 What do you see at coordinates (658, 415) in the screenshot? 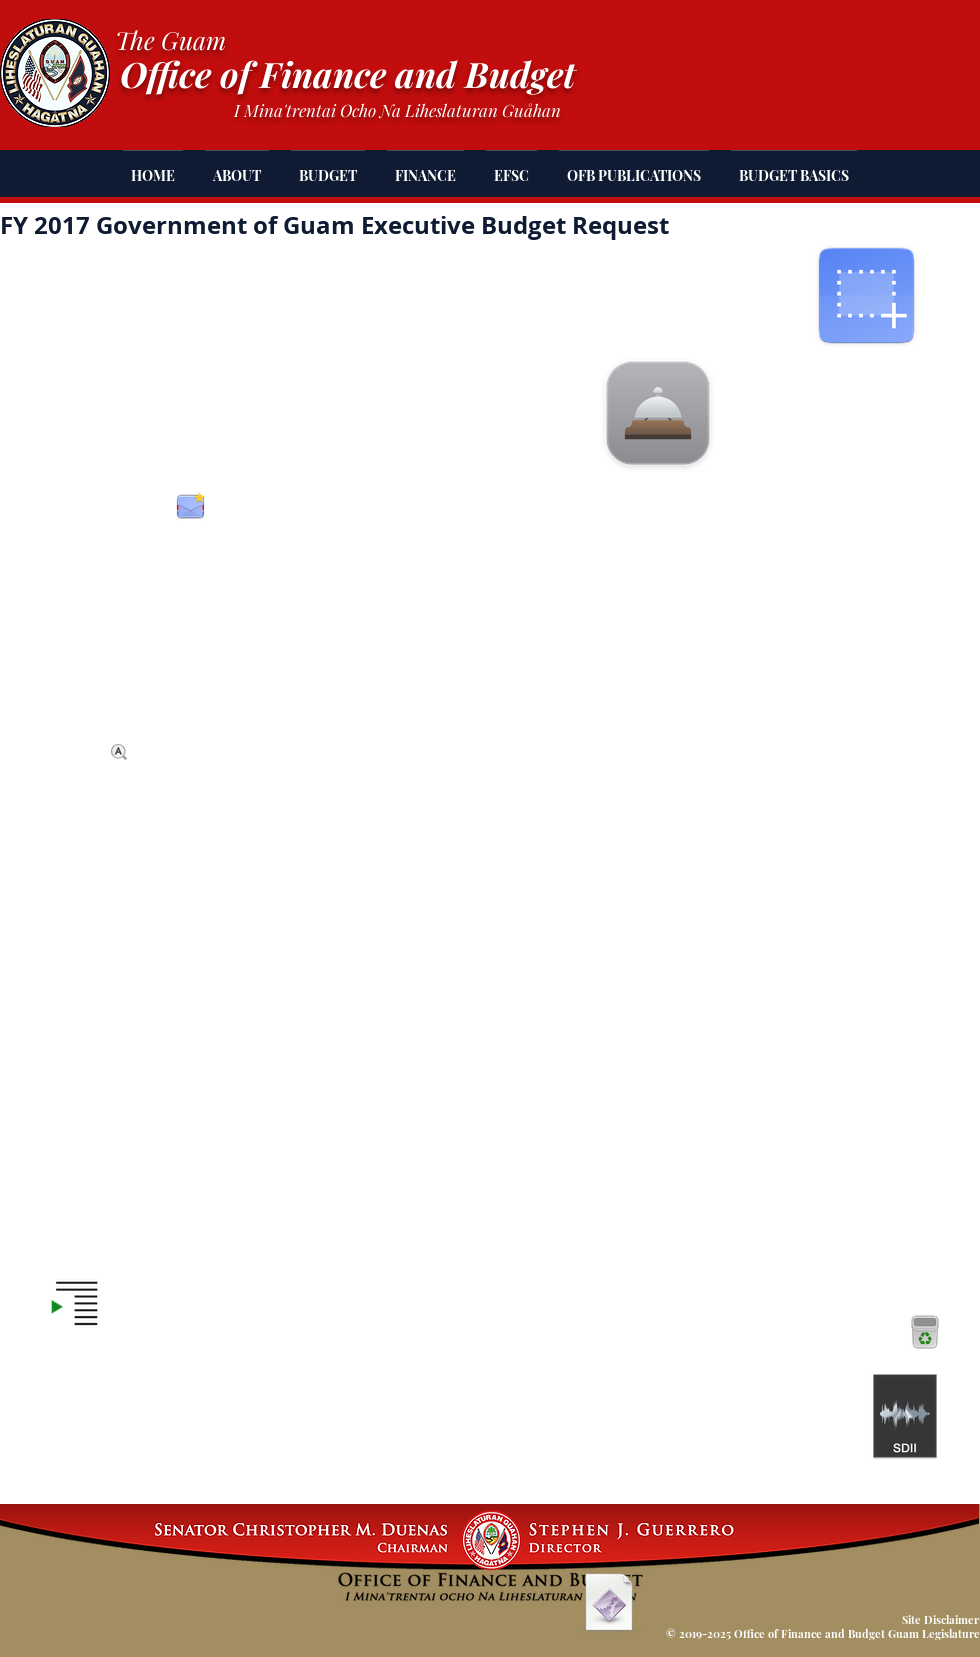
I see `access system services preferences` at bounding box center [658, 415].